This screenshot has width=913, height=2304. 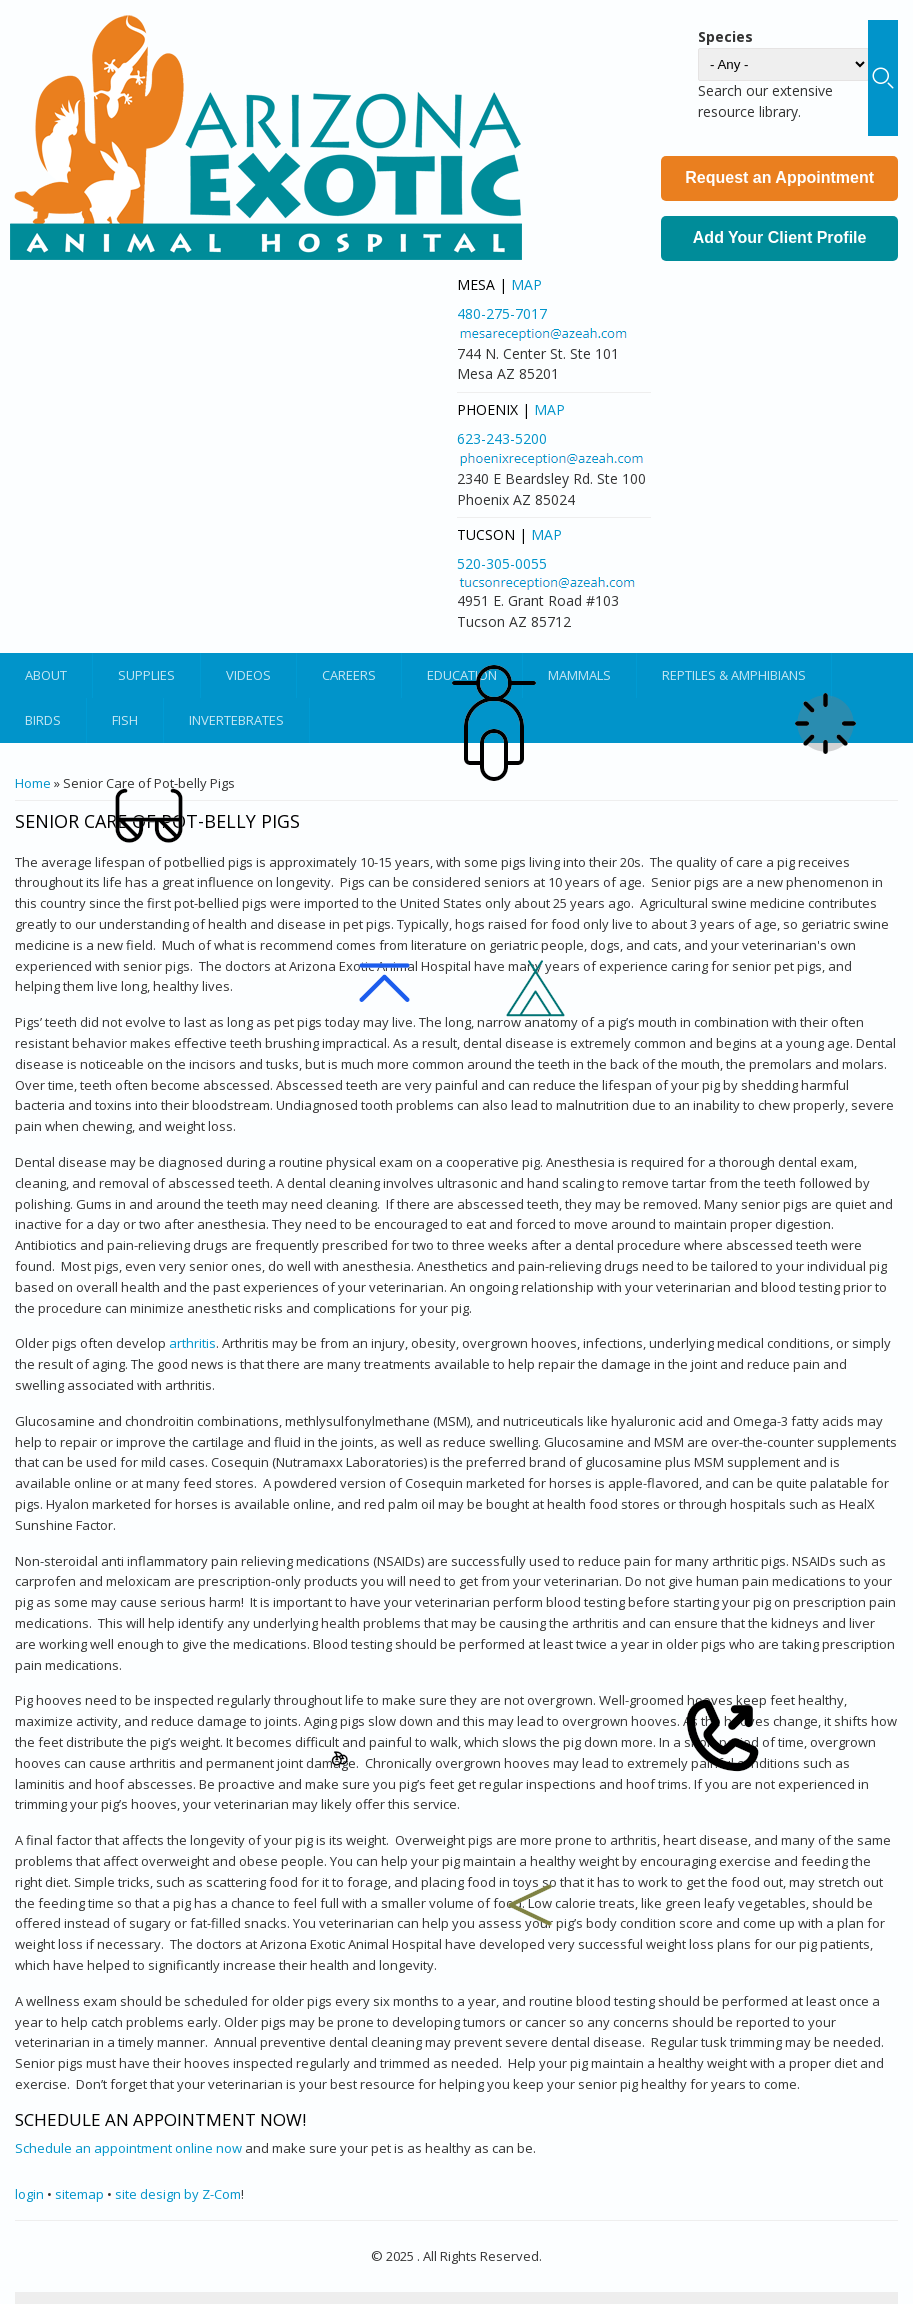 What do you see at coordinates (724, 1734) in the screenshot?
I see `make an outgoing call` at bounding box center [724, 1734].